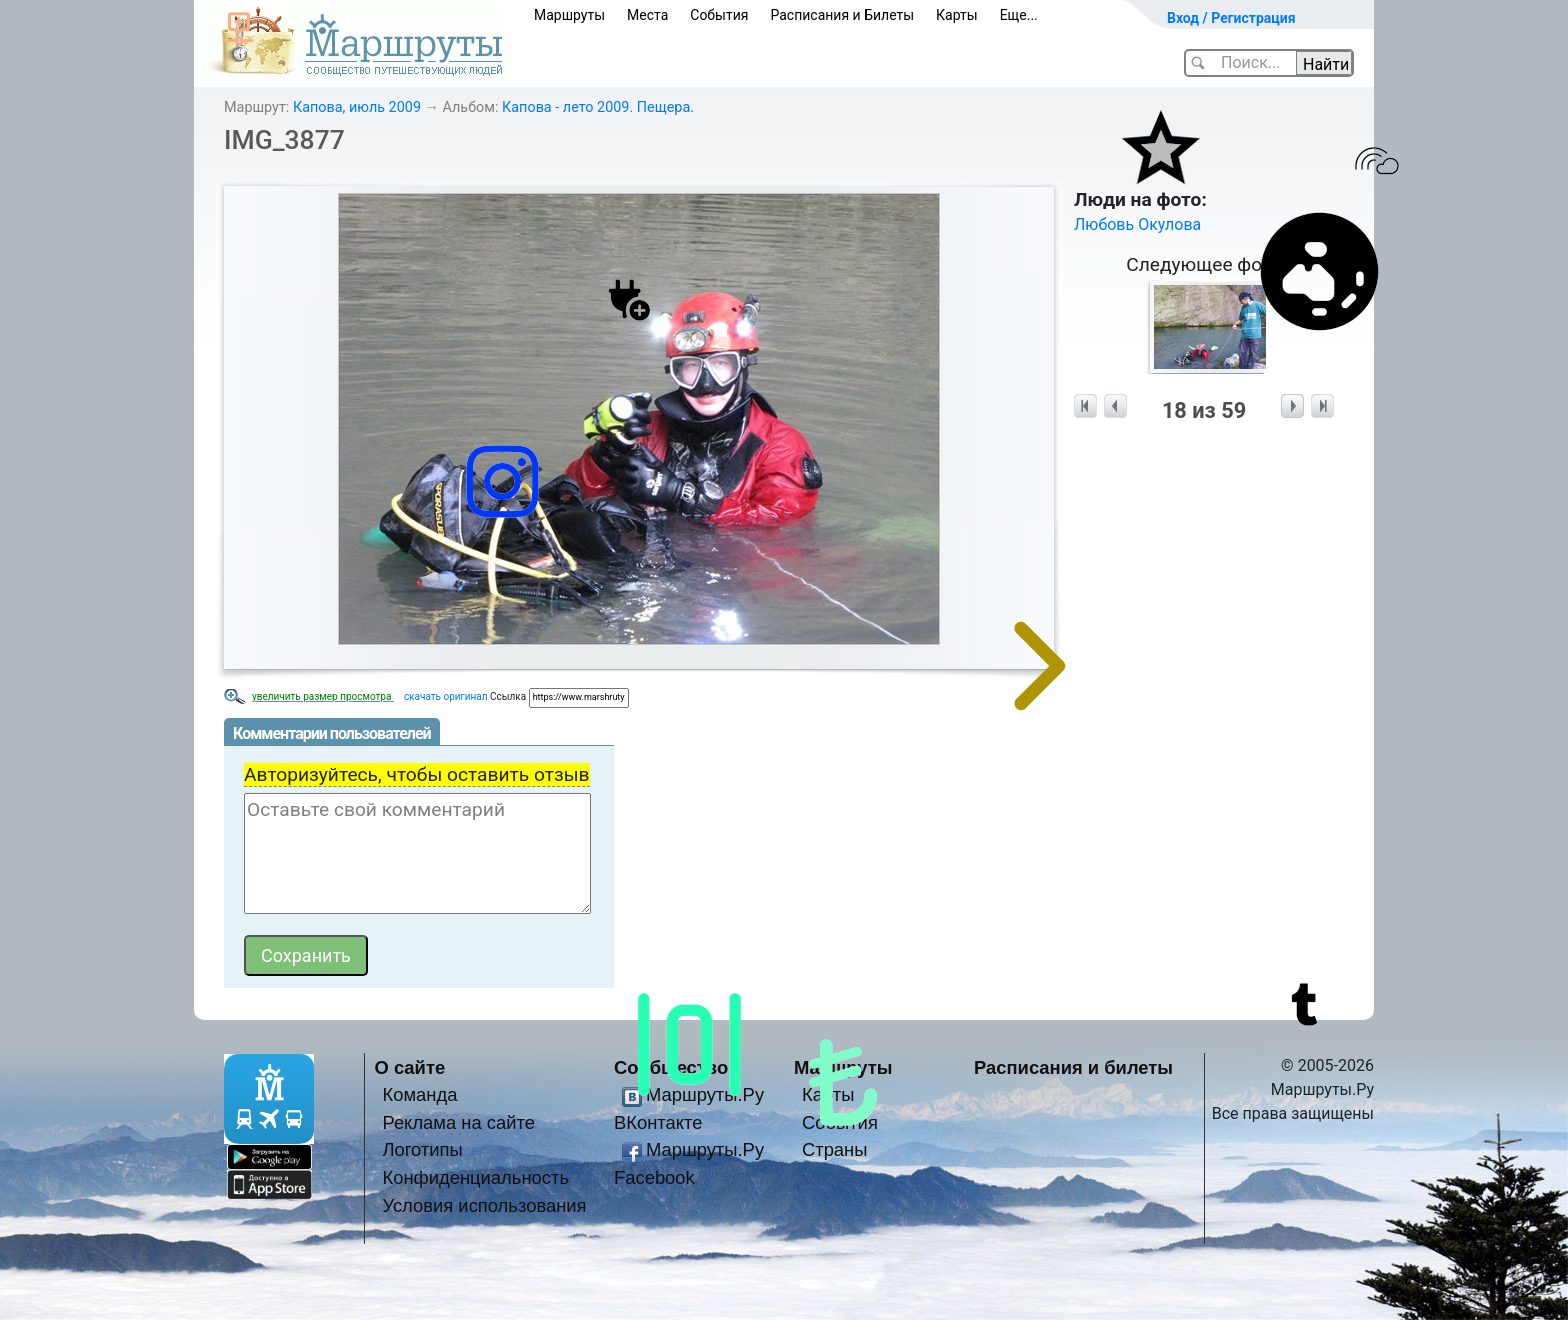 The image size is (1568, 1320). I want to click on navigate to the next item or page, so click(1032, 666).